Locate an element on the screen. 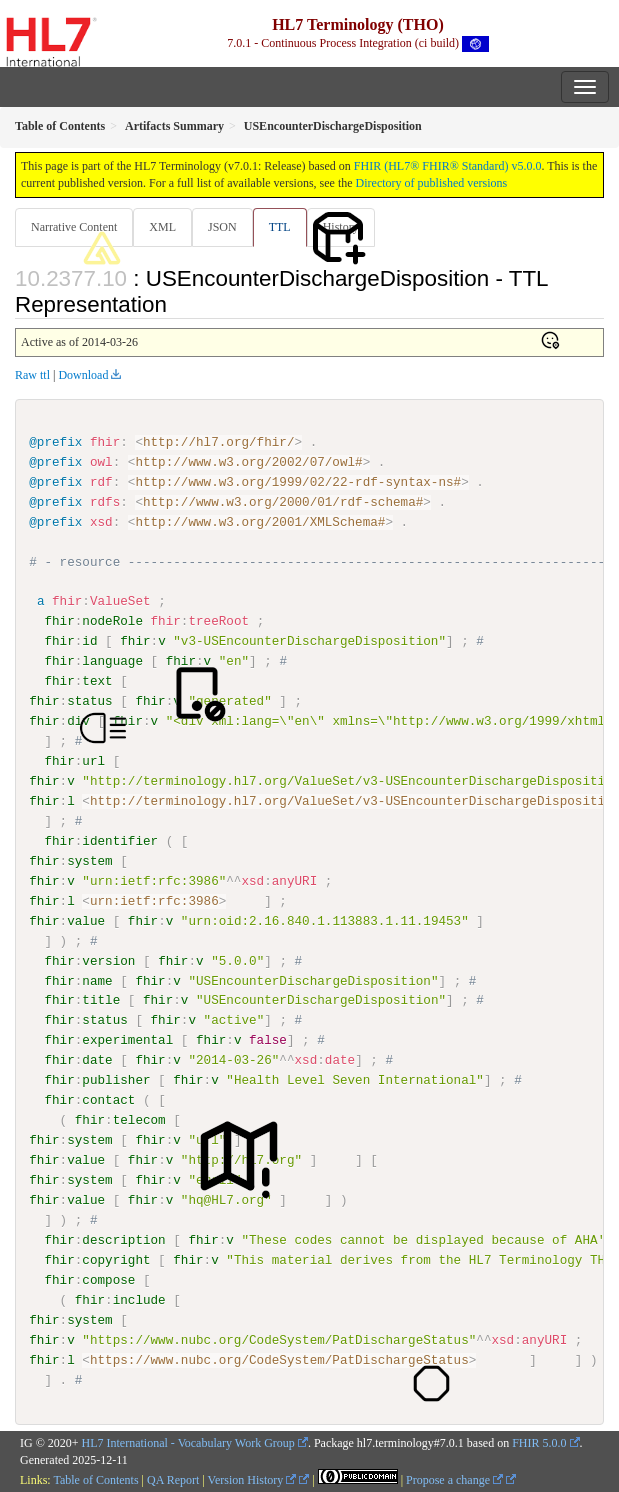 Image resolution: width=619 pixels, height=1492 pixels. Adobe brand logo is located at coordinates (102, 248).